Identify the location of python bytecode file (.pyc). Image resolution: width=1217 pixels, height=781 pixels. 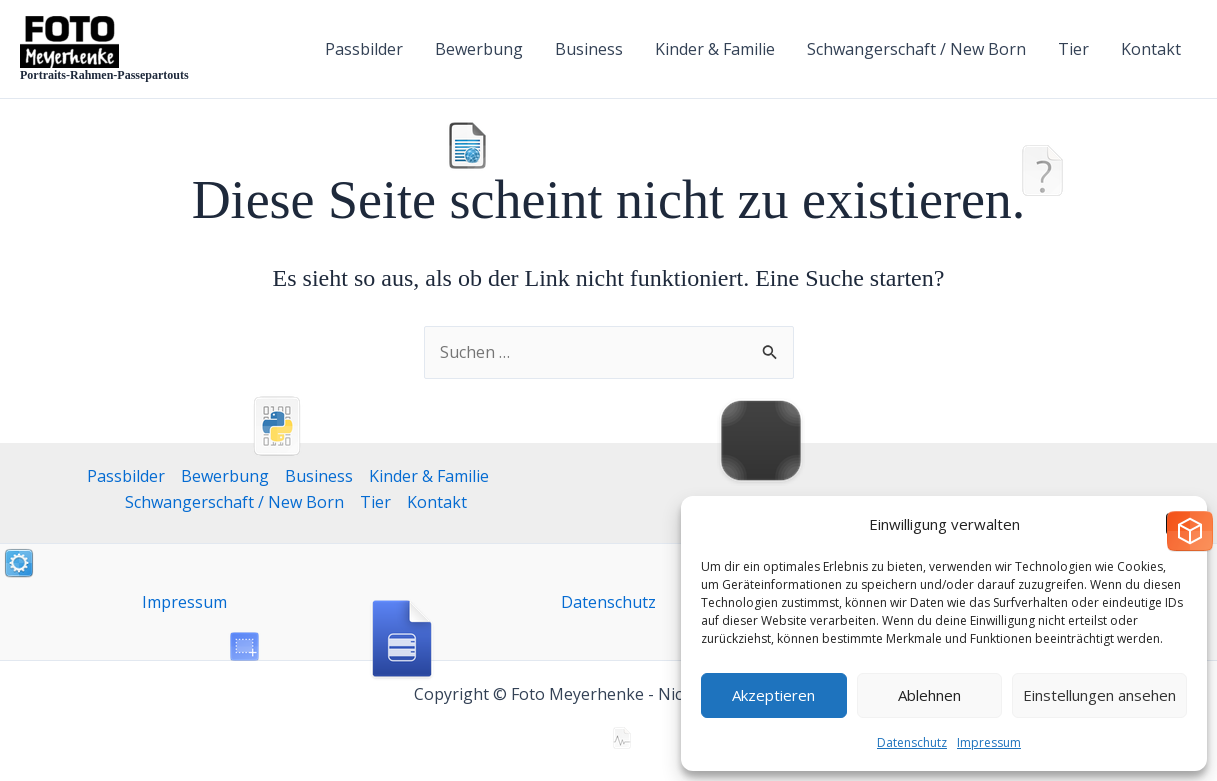
(277, 426).